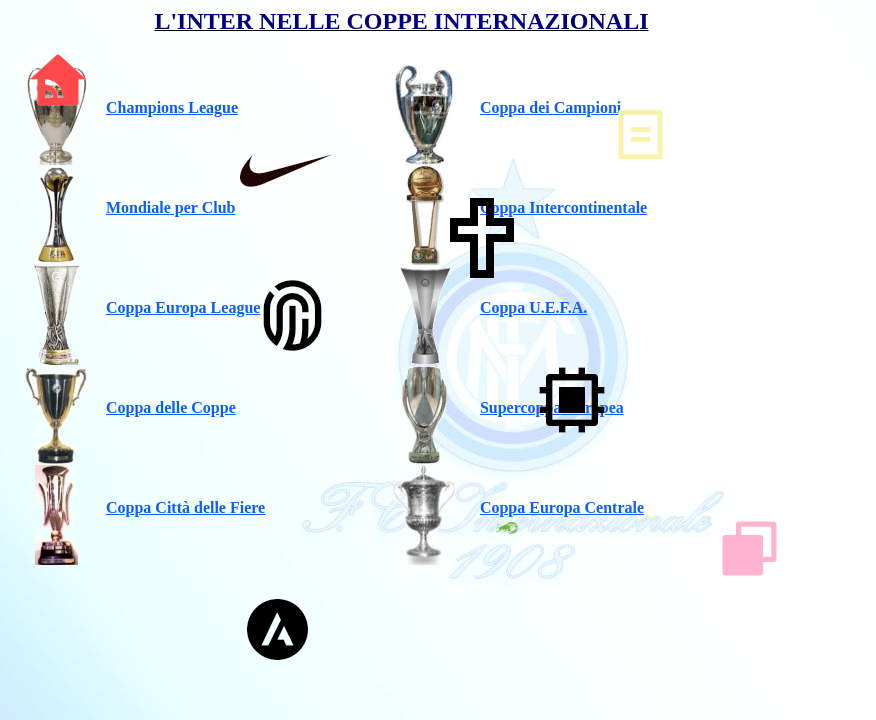  What do you see at coordinates (286, 170) in the screenshot?
I see `Nike brand logo` at bounding box center [286, 170].